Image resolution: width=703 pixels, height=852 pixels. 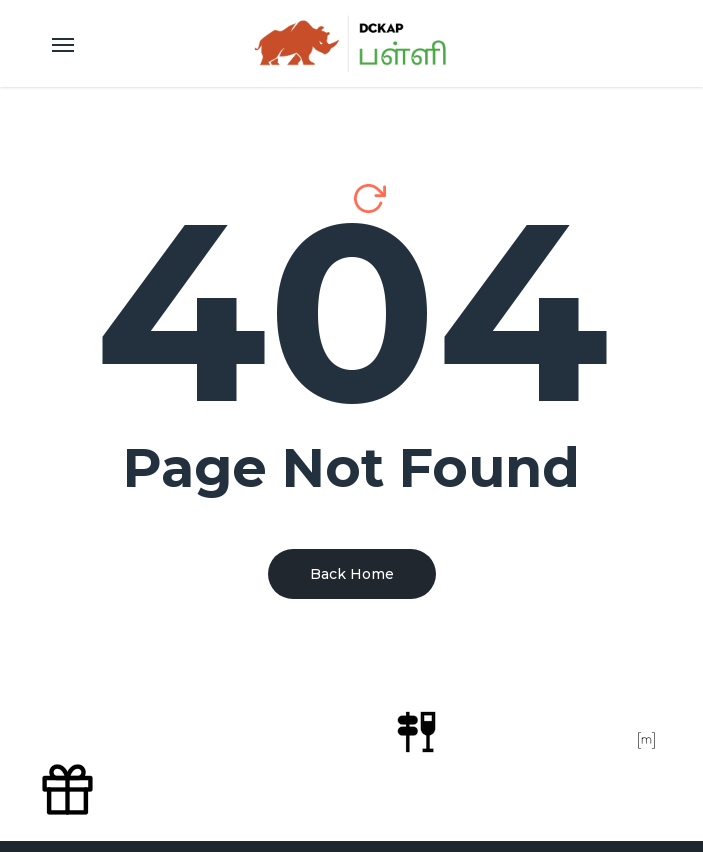 I want to click on redeem a gift or reward, so click(x=67, y=789).